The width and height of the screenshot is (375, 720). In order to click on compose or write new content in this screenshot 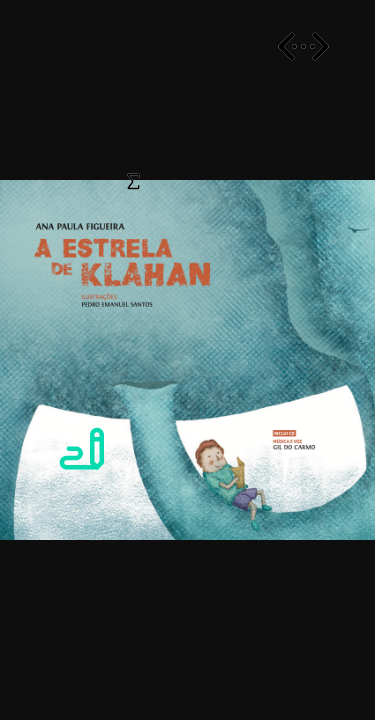, I will do `click(83, 451)`.